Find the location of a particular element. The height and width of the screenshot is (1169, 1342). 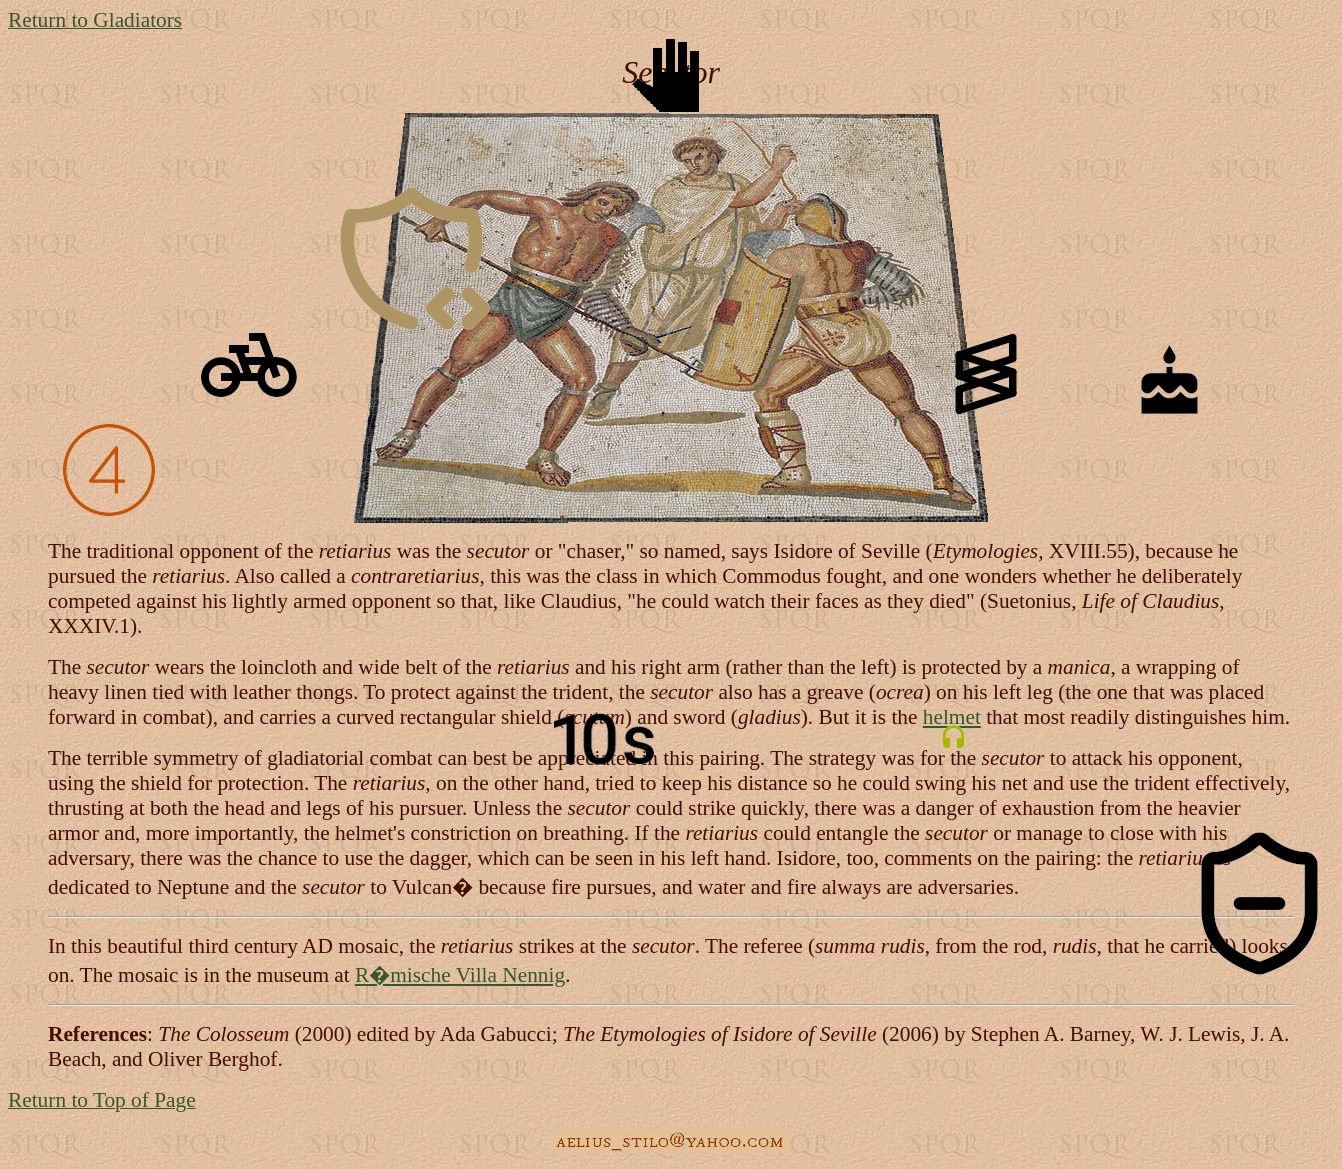

access security code settings is located at coordinates (411, 258).